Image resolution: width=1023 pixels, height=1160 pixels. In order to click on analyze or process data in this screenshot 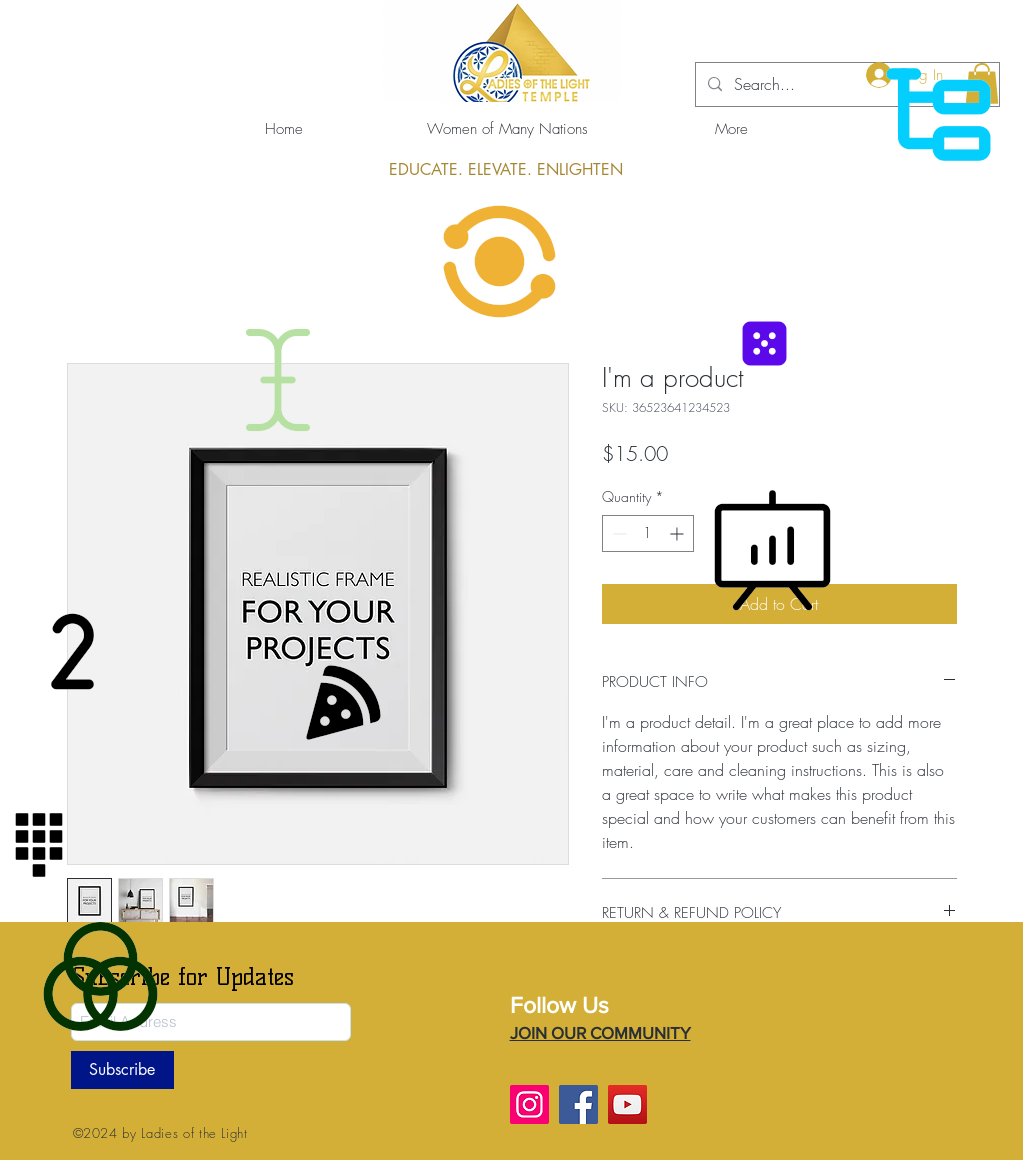, I will do `click(499, 261)`.